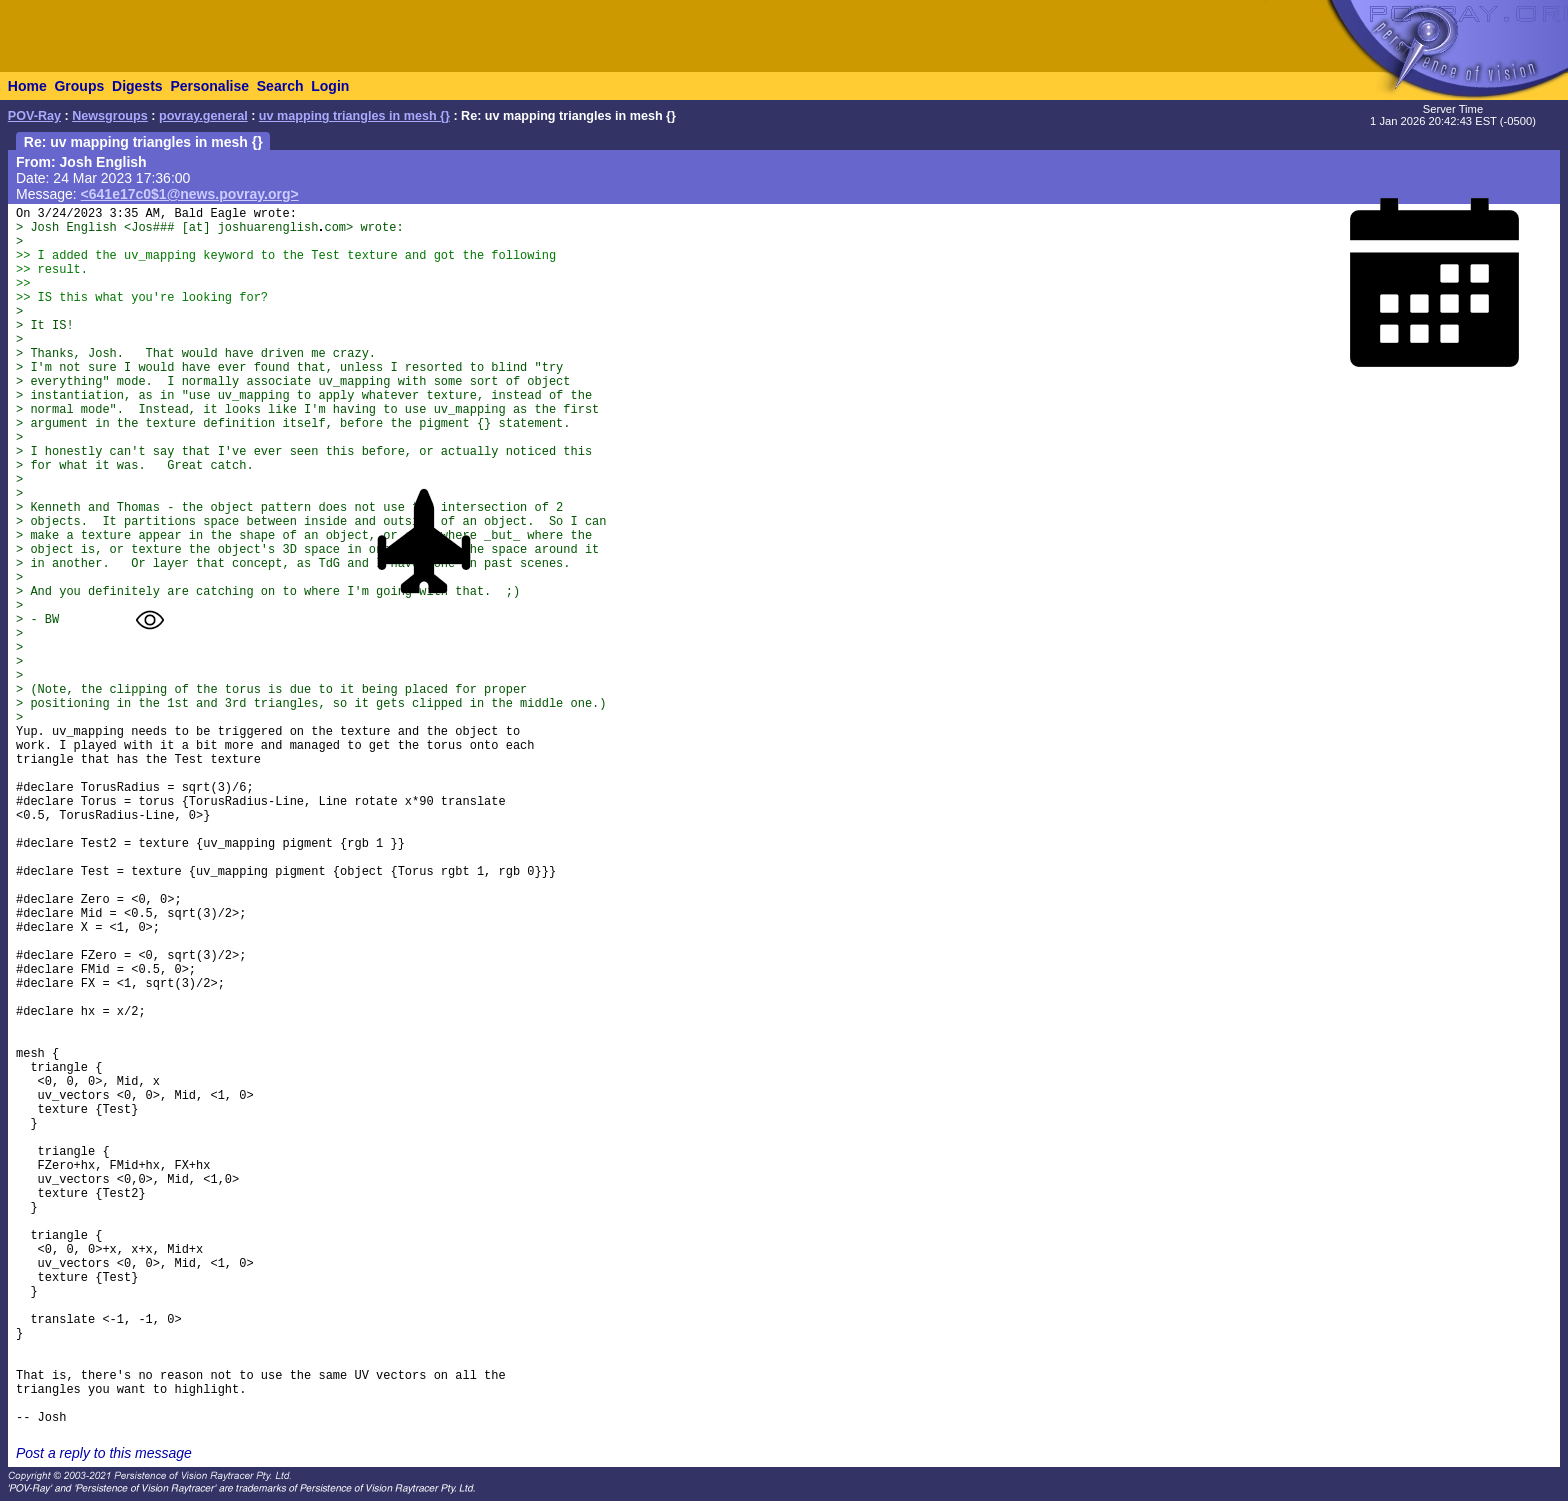 The width and height of the screenshot is (1568, 1501). I want to click on view your calendar, so click(1434, 282).